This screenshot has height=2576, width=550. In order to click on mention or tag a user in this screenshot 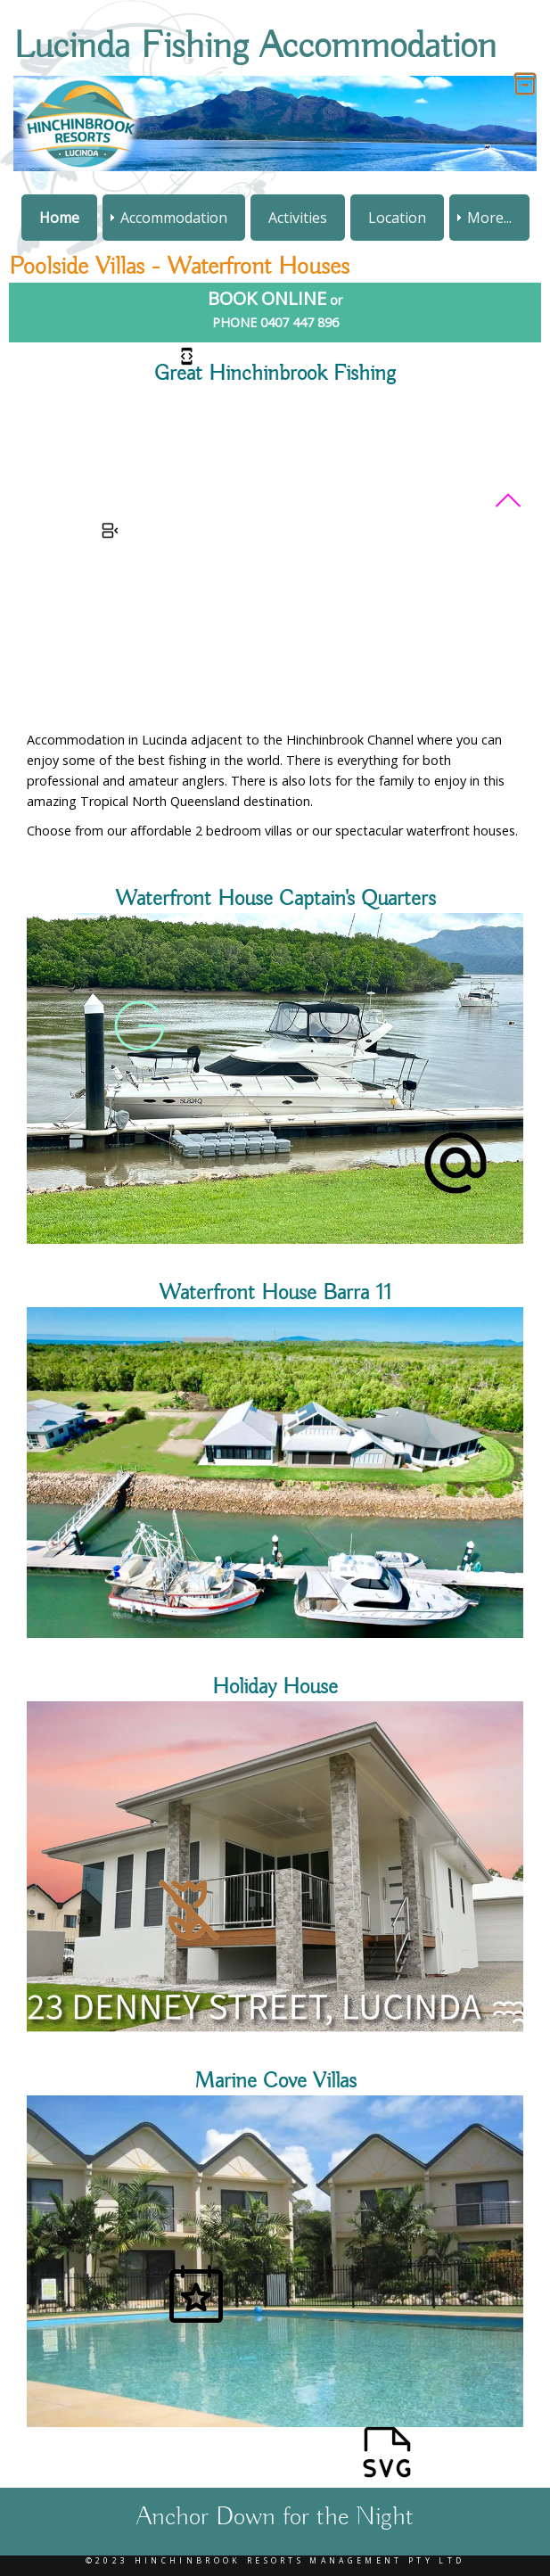, I will do `click(456, 1163)`.